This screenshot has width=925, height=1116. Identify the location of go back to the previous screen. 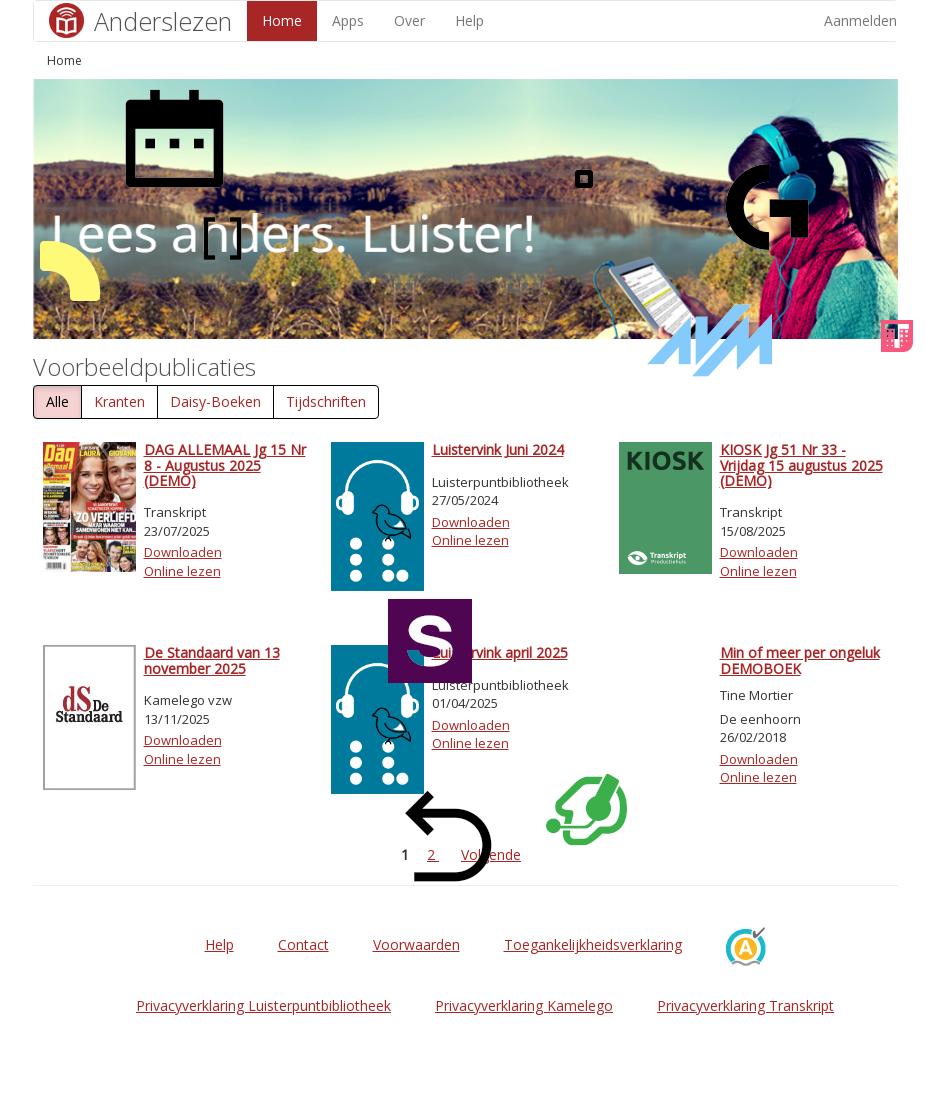
(450, 840).